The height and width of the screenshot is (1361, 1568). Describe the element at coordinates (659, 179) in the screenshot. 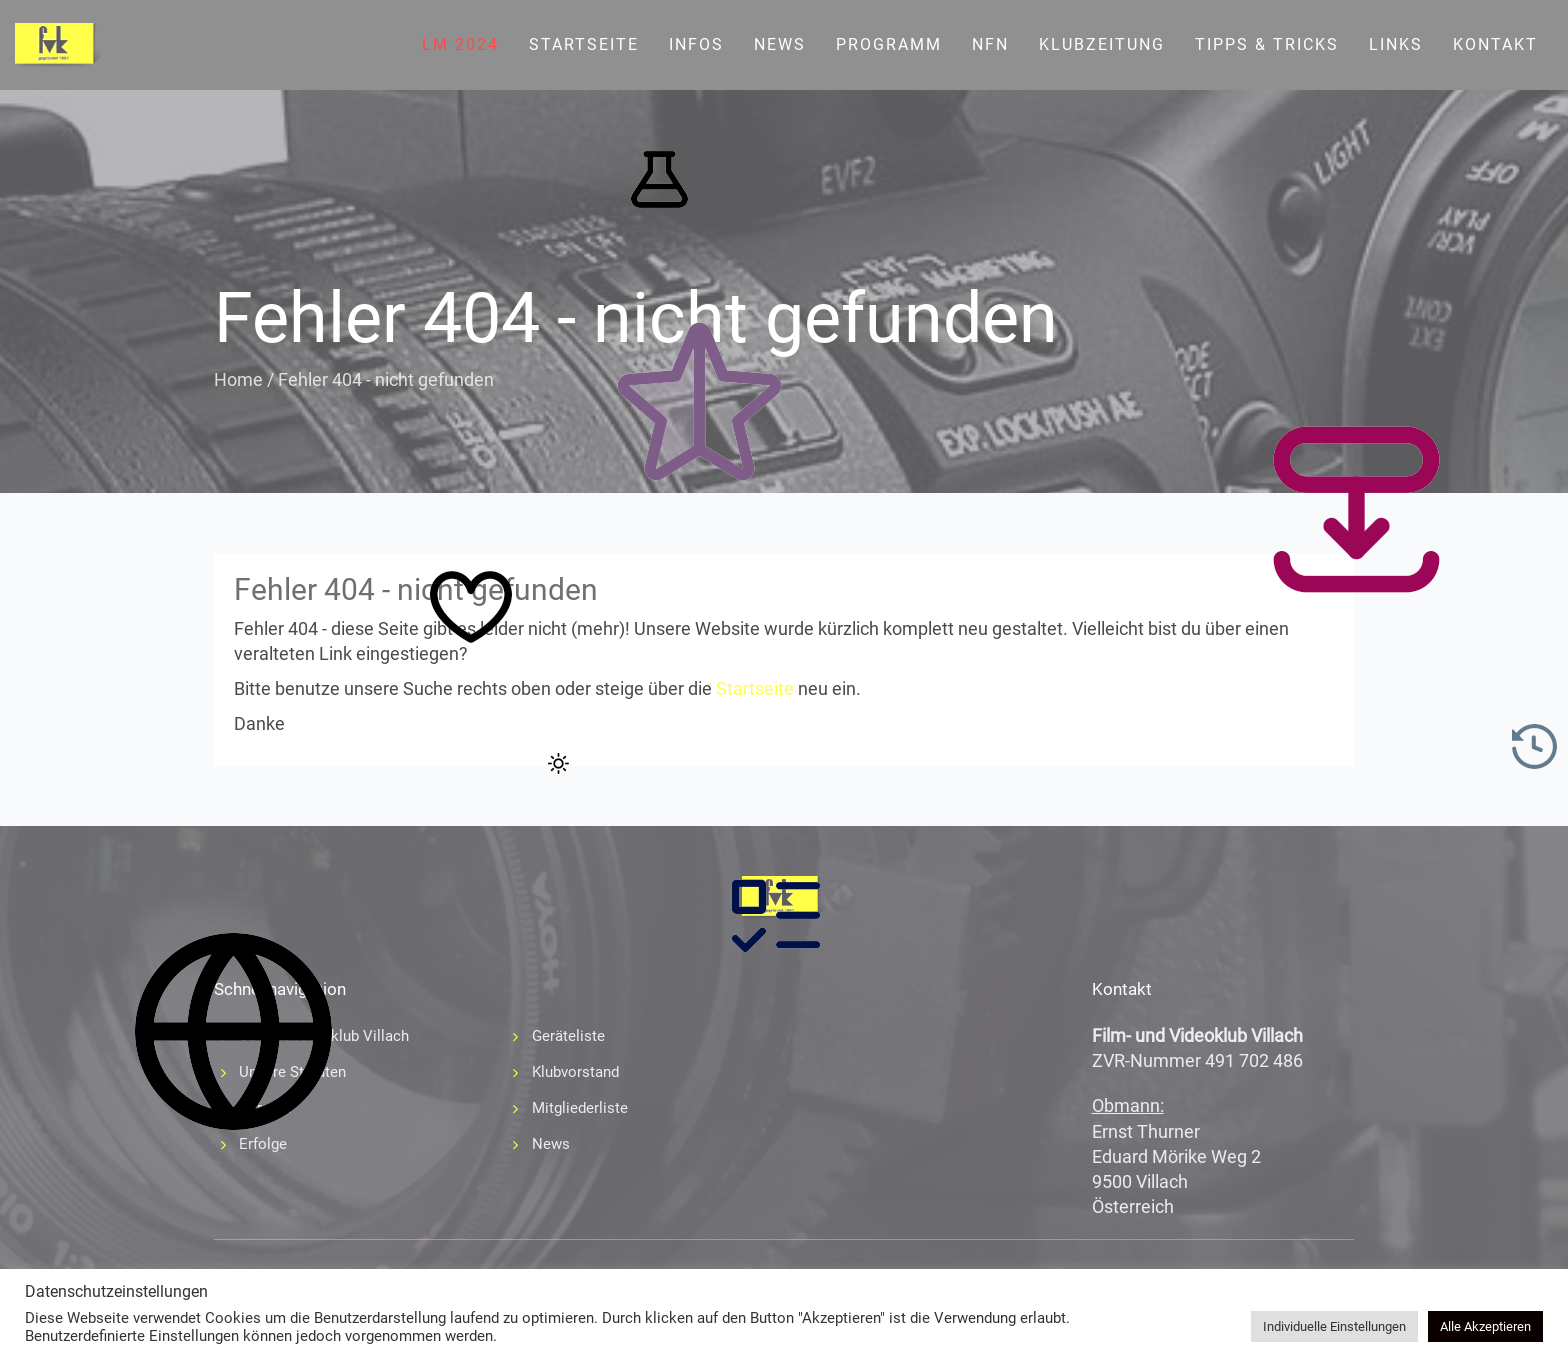

I see `access experimental or beta features` at that location.